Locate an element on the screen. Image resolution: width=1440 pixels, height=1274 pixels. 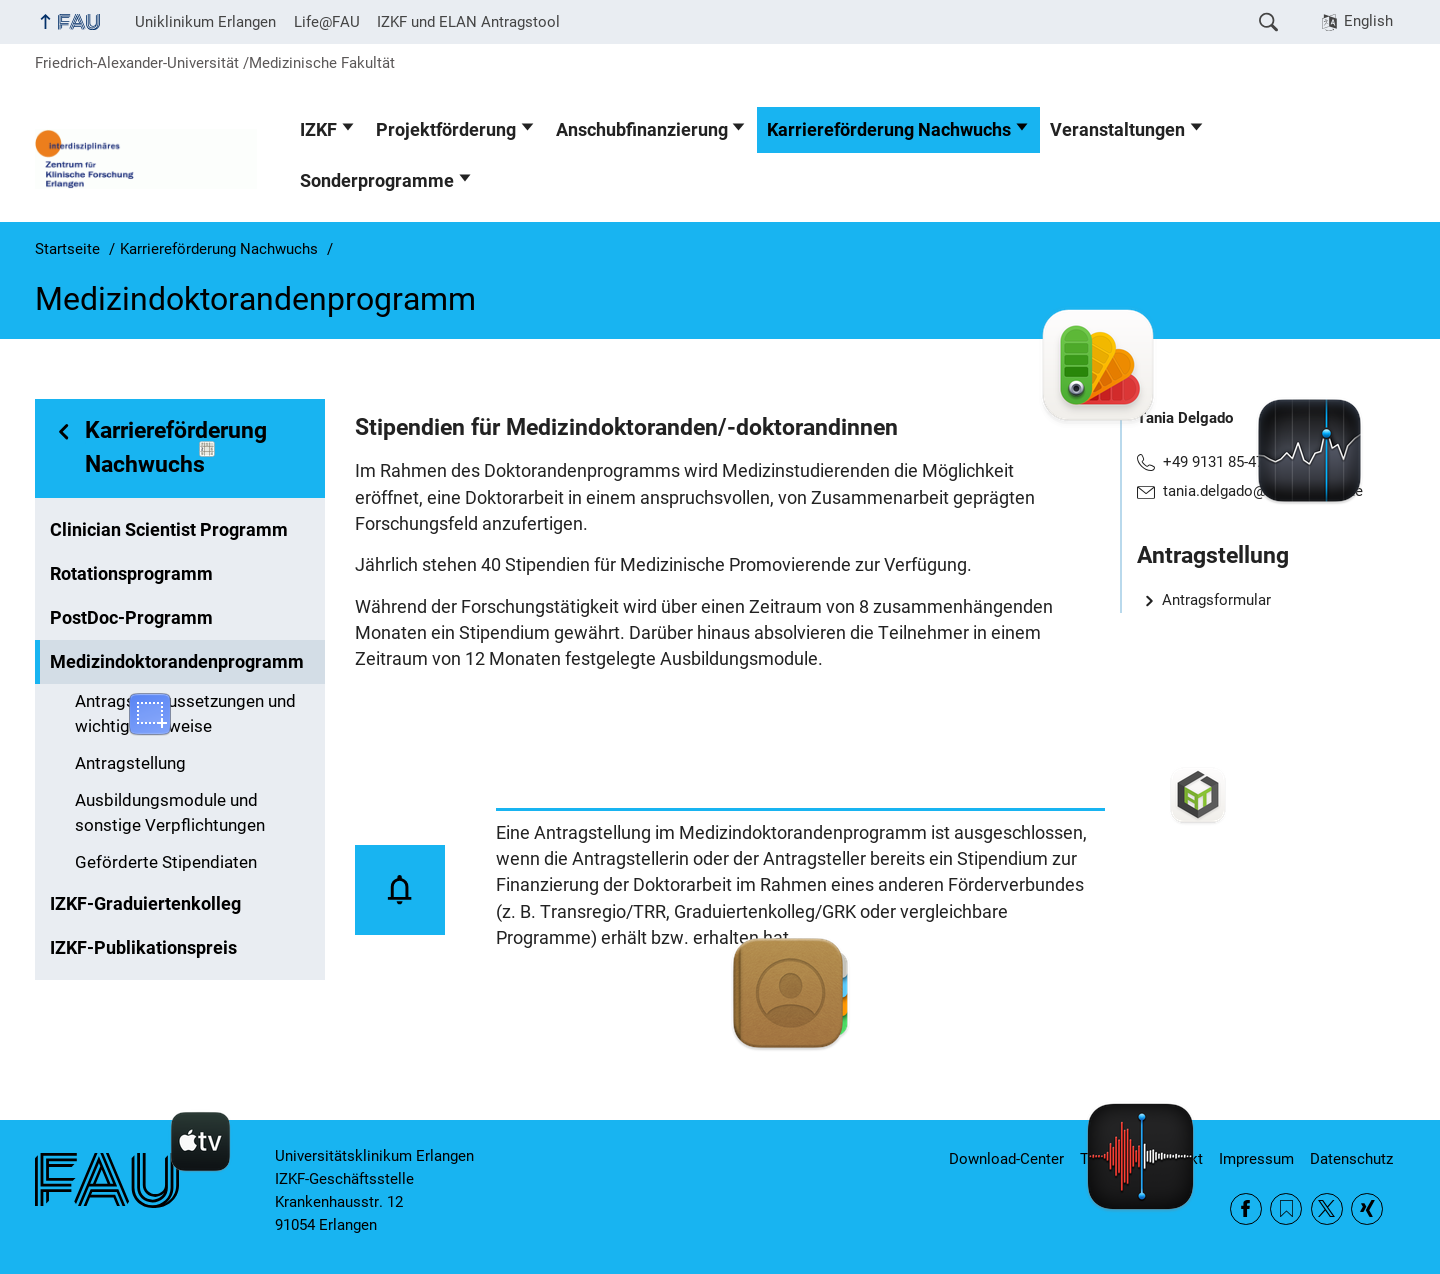
open the voice memos app is located at coordinates (1140, 1156).